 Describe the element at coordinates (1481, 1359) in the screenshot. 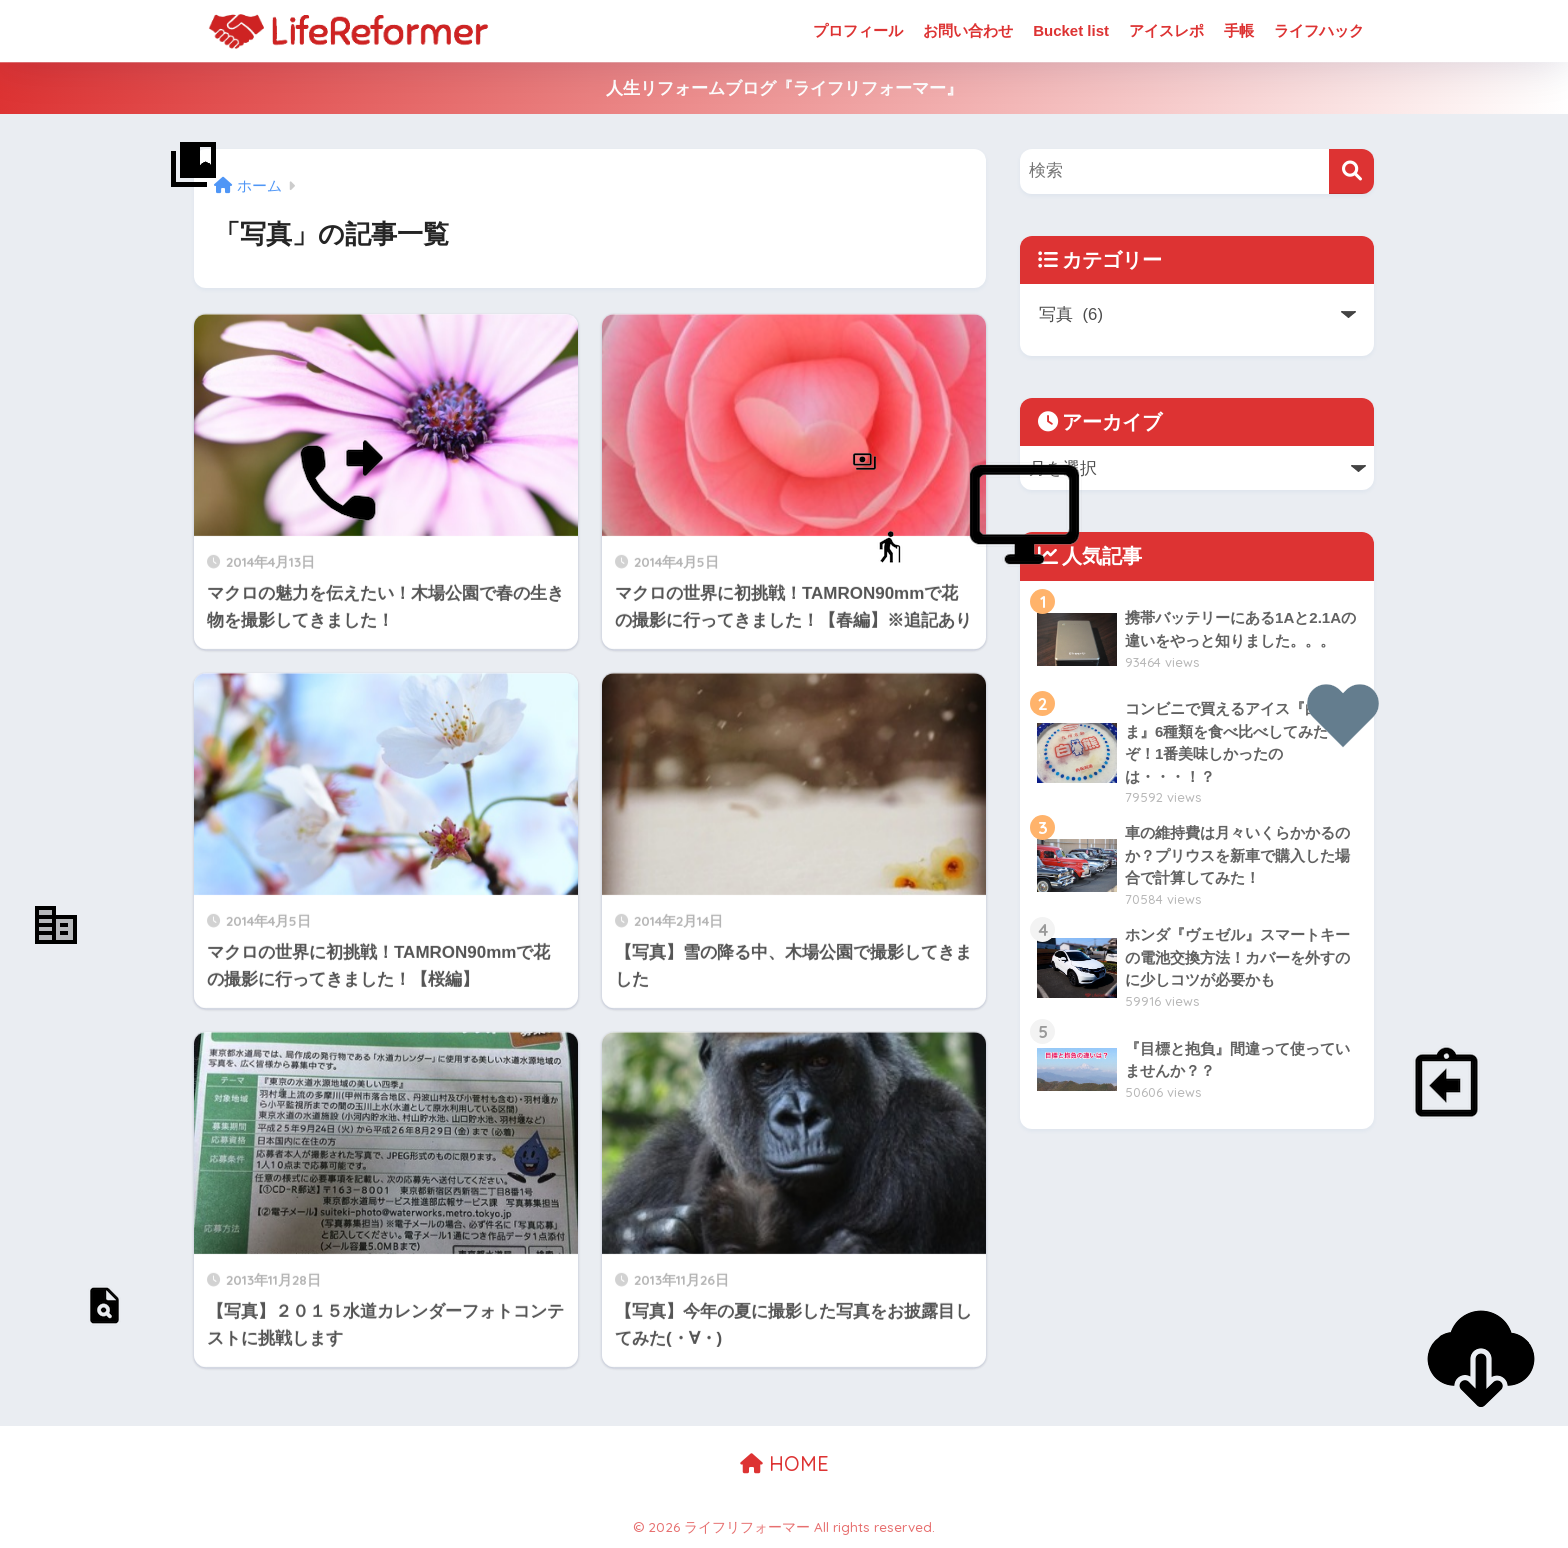

I see `download file from cloud storage` at that location.